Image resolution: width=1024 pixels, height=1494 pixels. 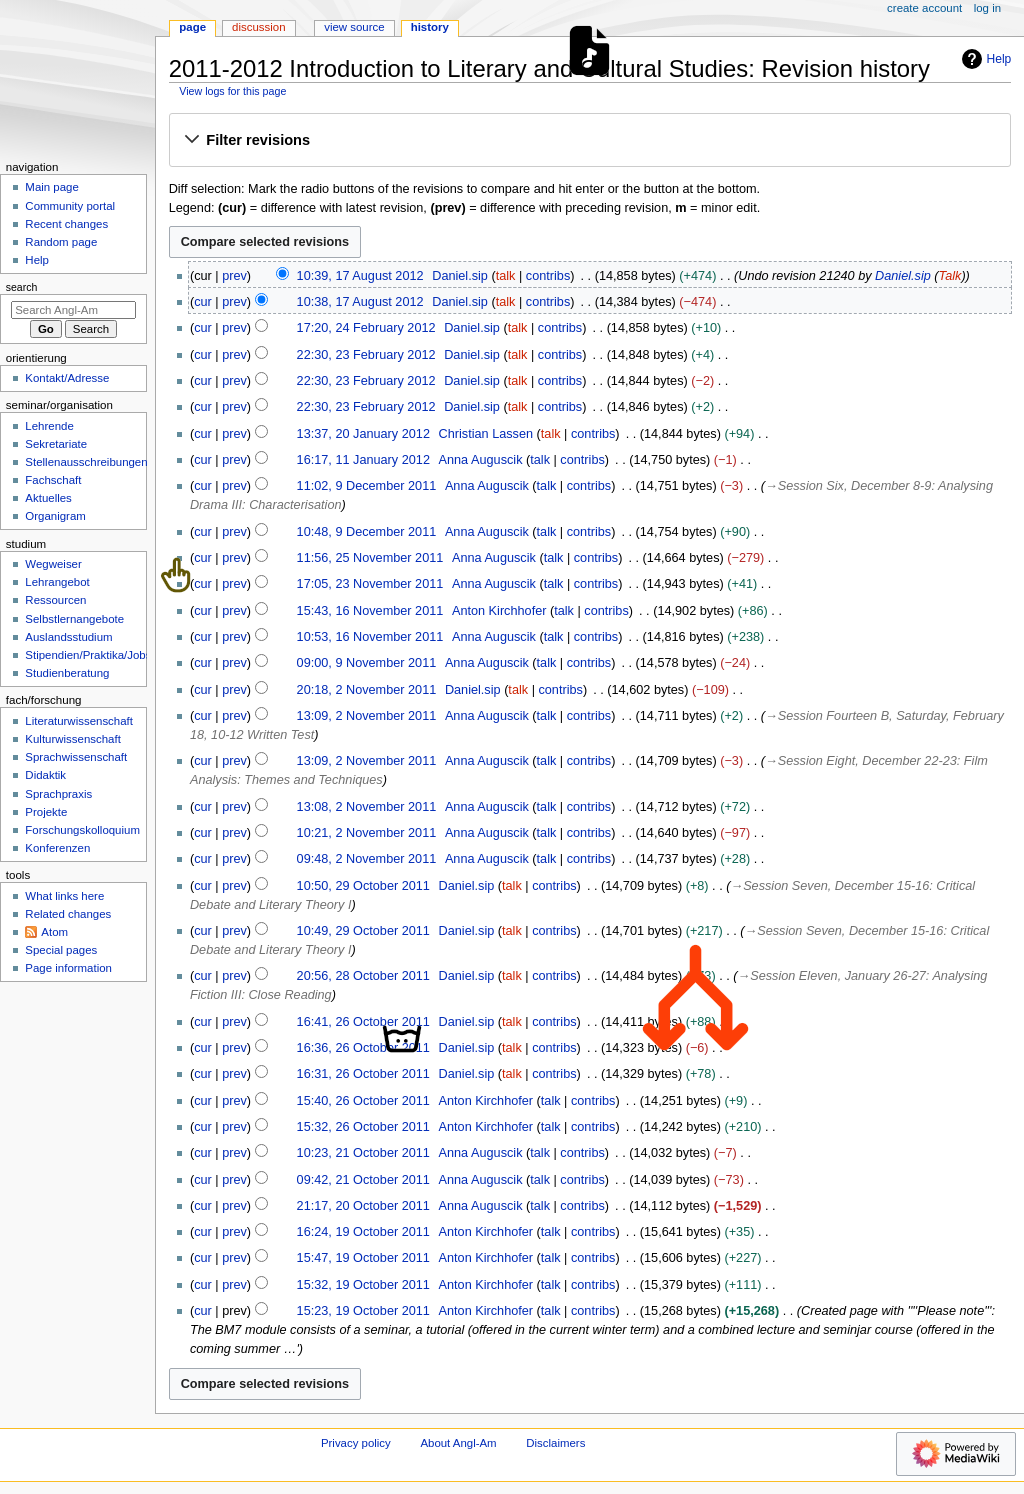 What do you see at coordinates (695, 1001) in the screenshot?
I see `split content into multiple paths` at bounding box center [695, 1001].